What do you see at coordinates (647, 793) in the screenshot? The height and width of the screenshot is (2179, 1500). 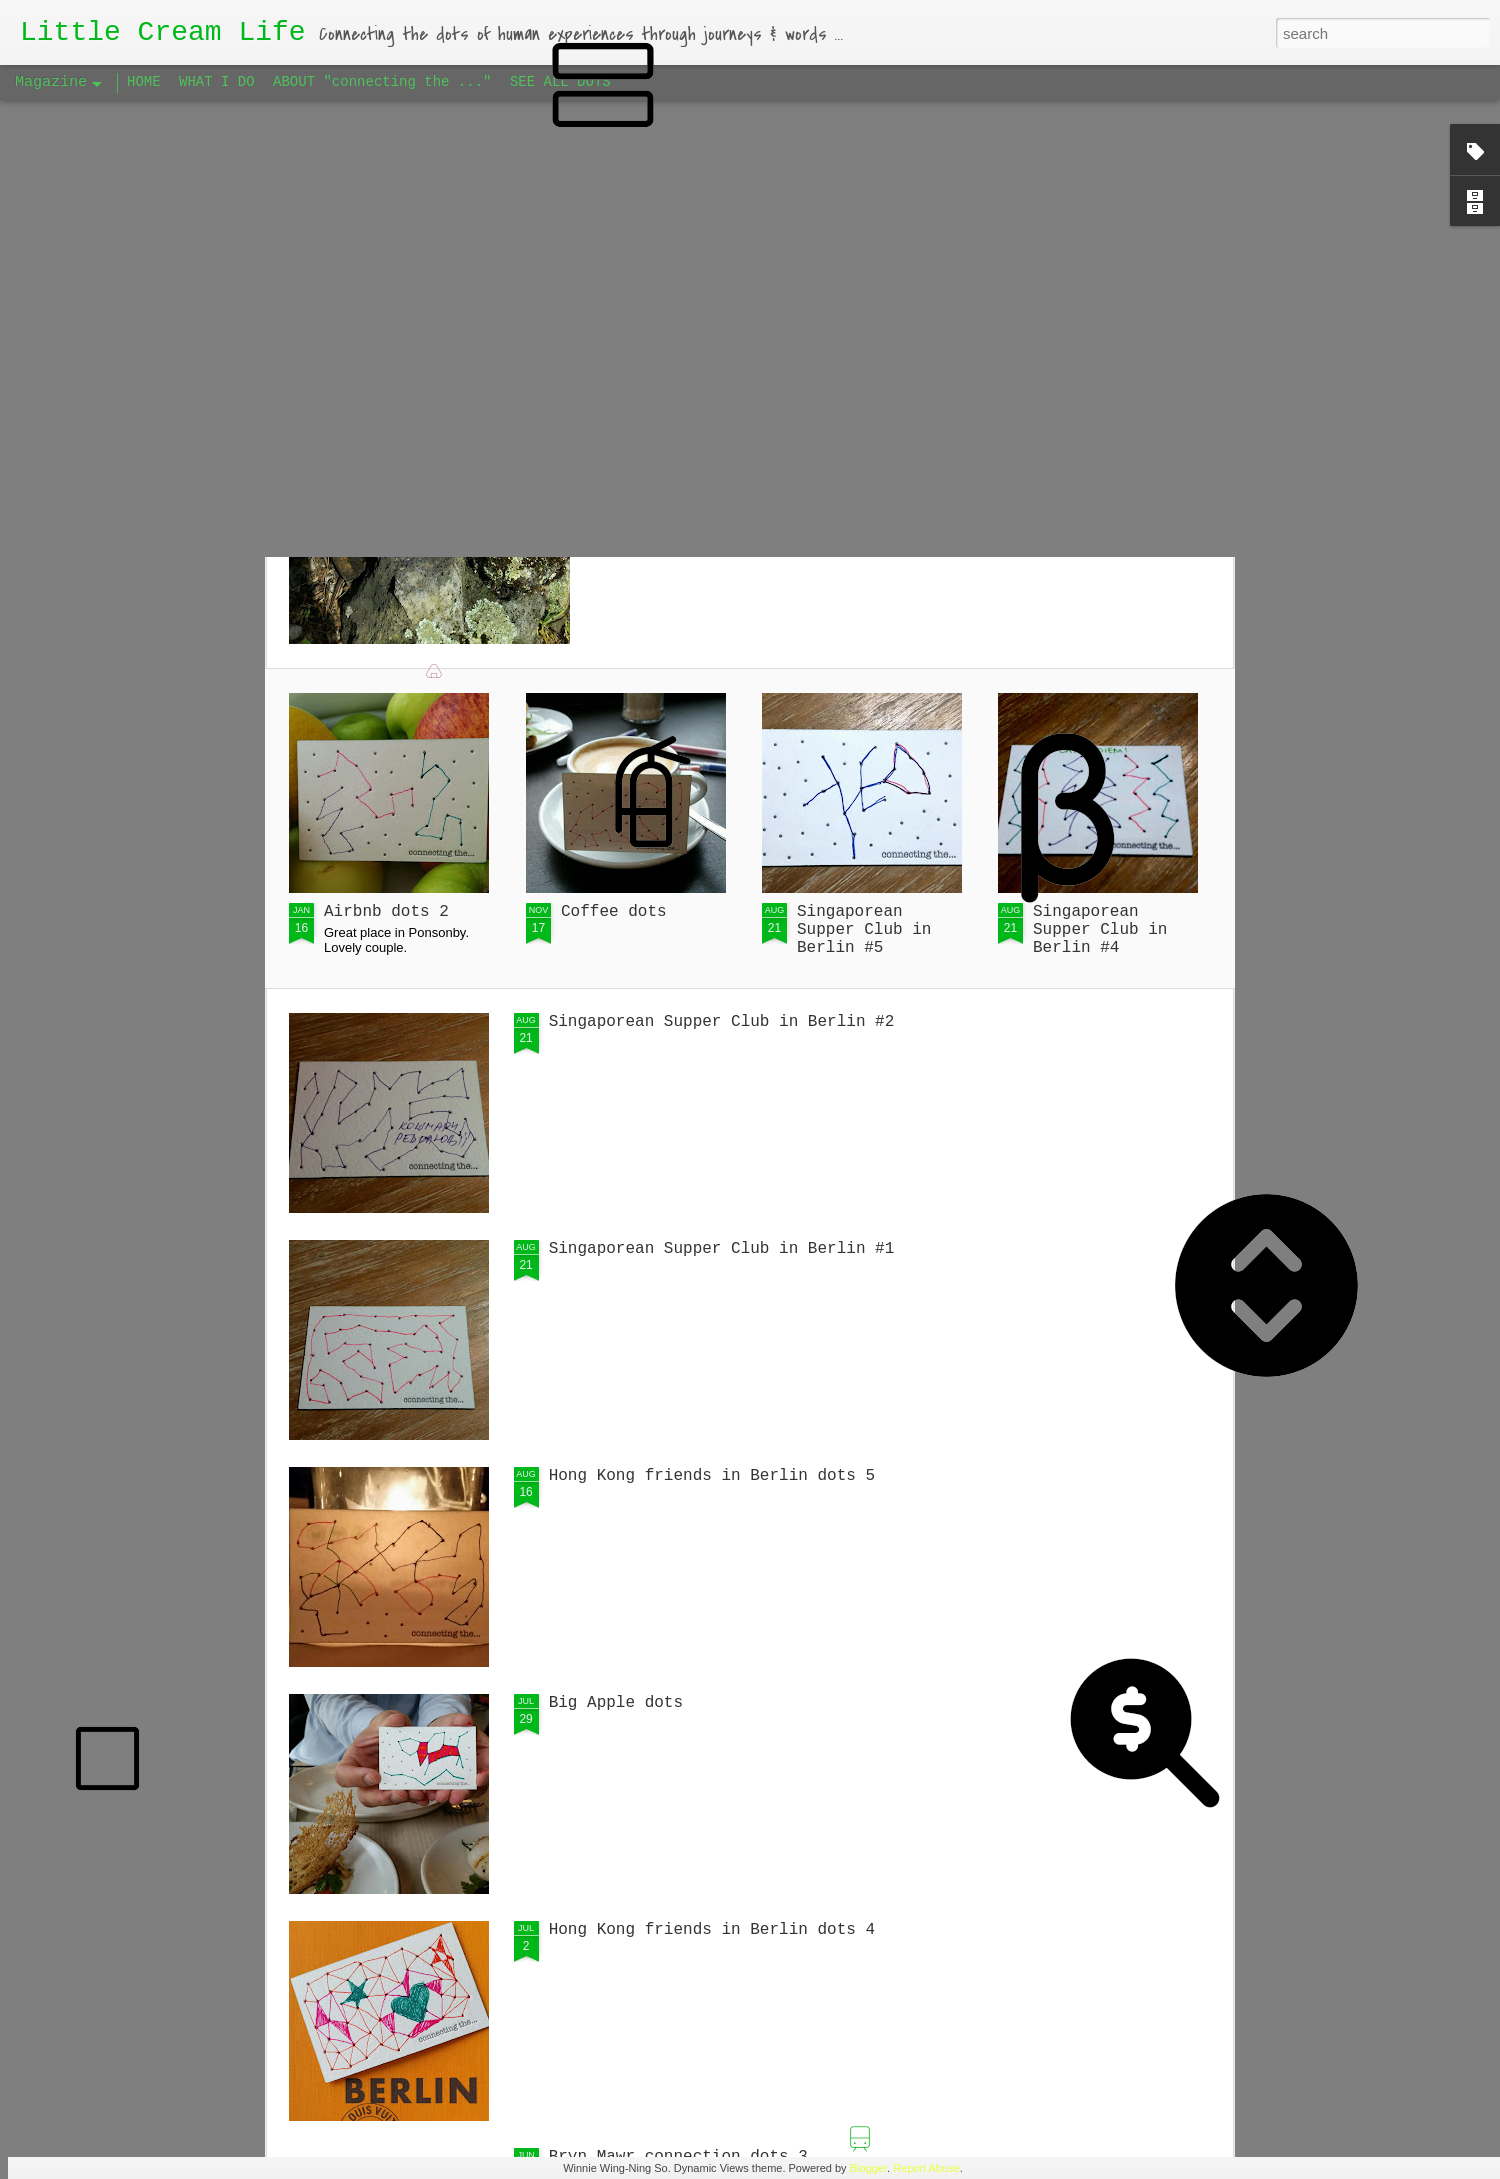 I see `access fire safety information` at bounding box center [647, 793].